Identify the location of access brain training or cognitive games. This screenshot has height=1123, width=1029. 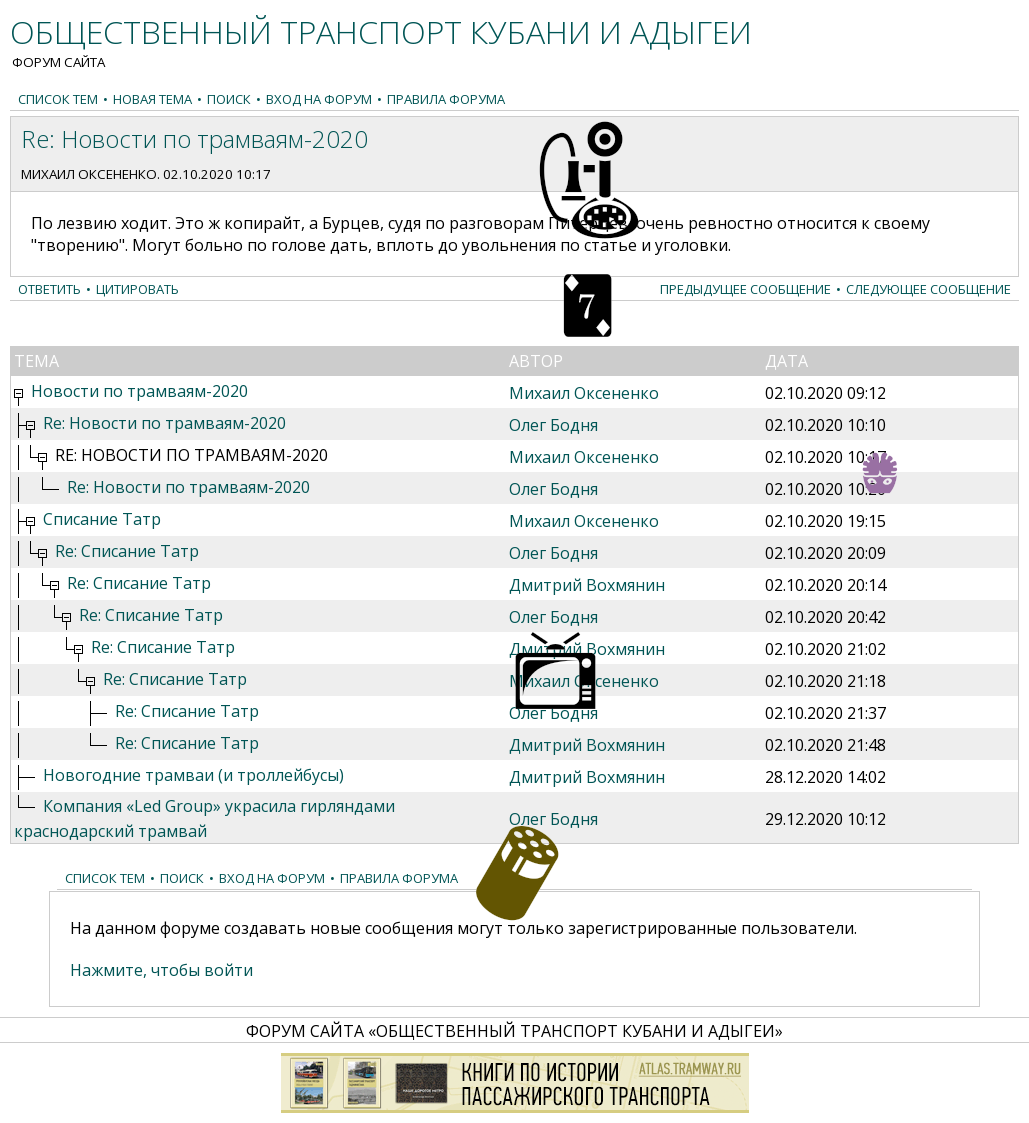
(879, 473).